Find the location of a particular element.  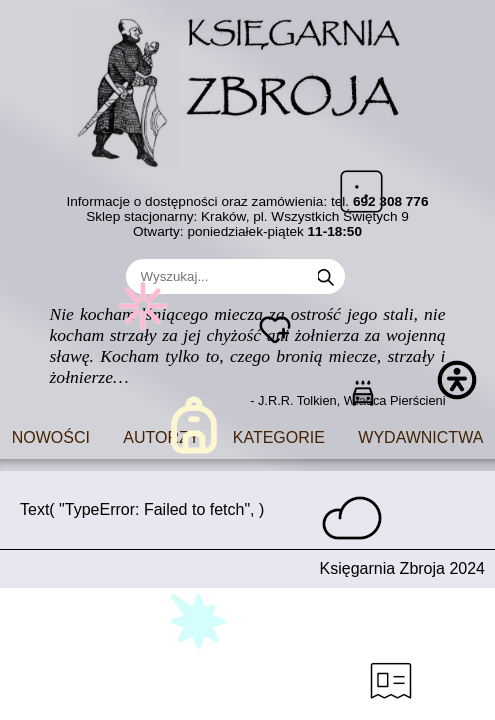

view user profile is located at coordinates (457, 380).